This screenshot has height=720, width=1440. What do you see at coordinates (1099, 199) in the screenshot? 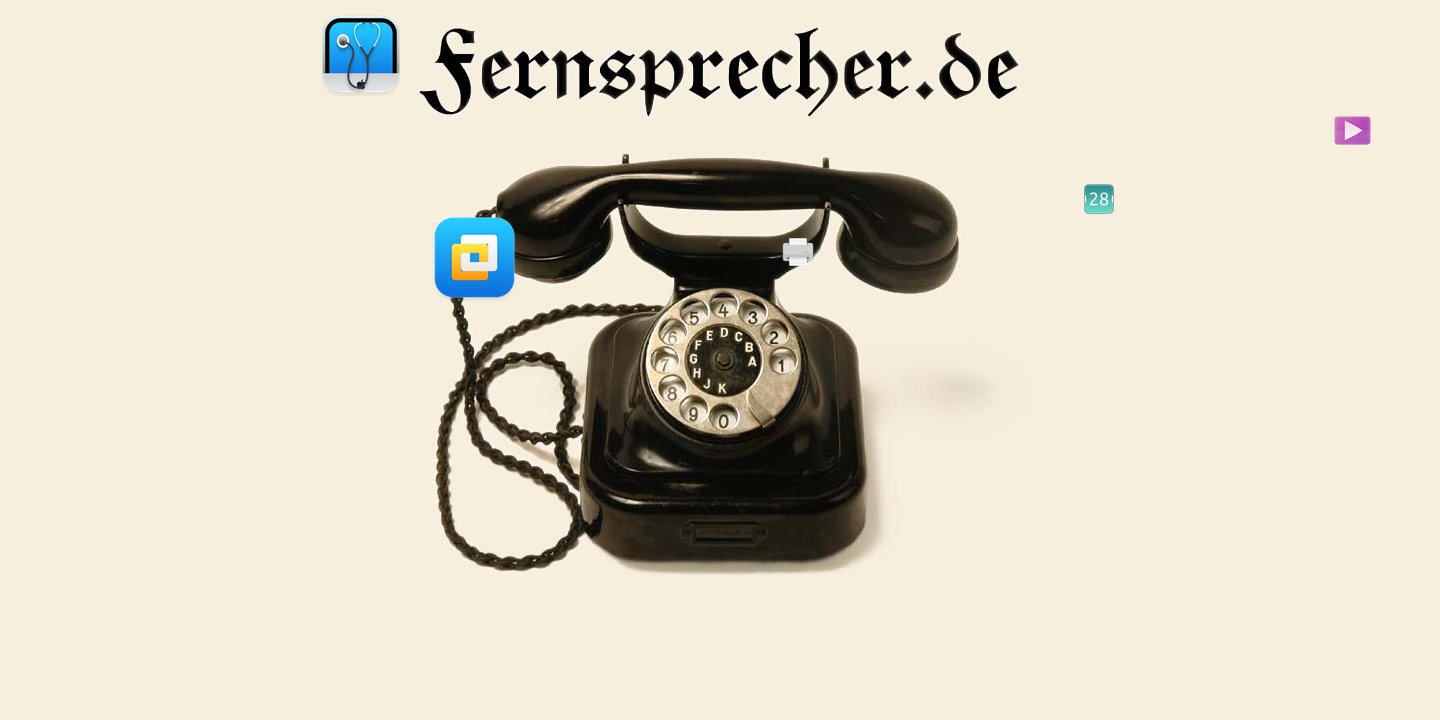
I see `open the office calendar app` at bounding box center [1099, 199].